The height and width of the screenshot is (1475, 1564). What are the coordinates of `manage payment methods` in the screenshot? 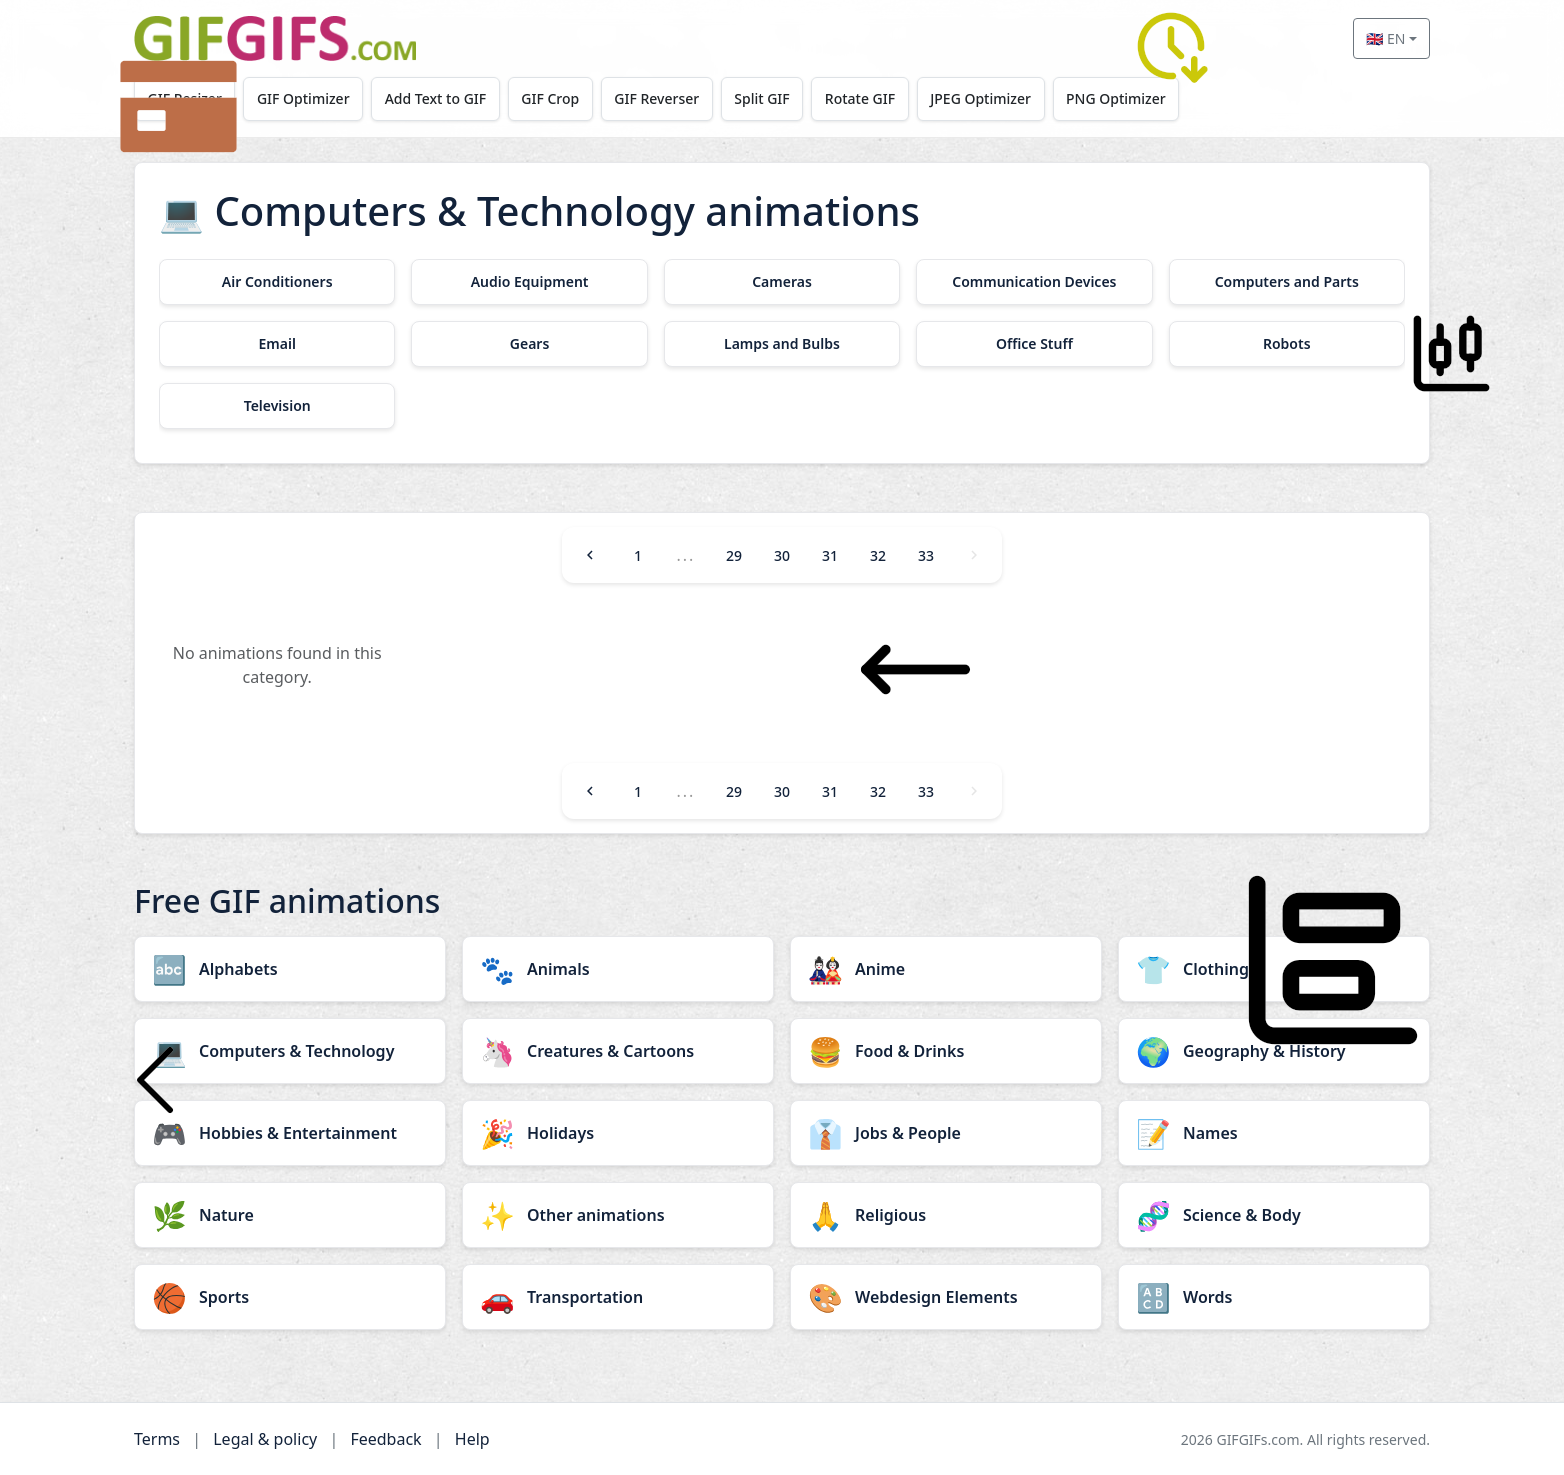 It's located at (178, 106).